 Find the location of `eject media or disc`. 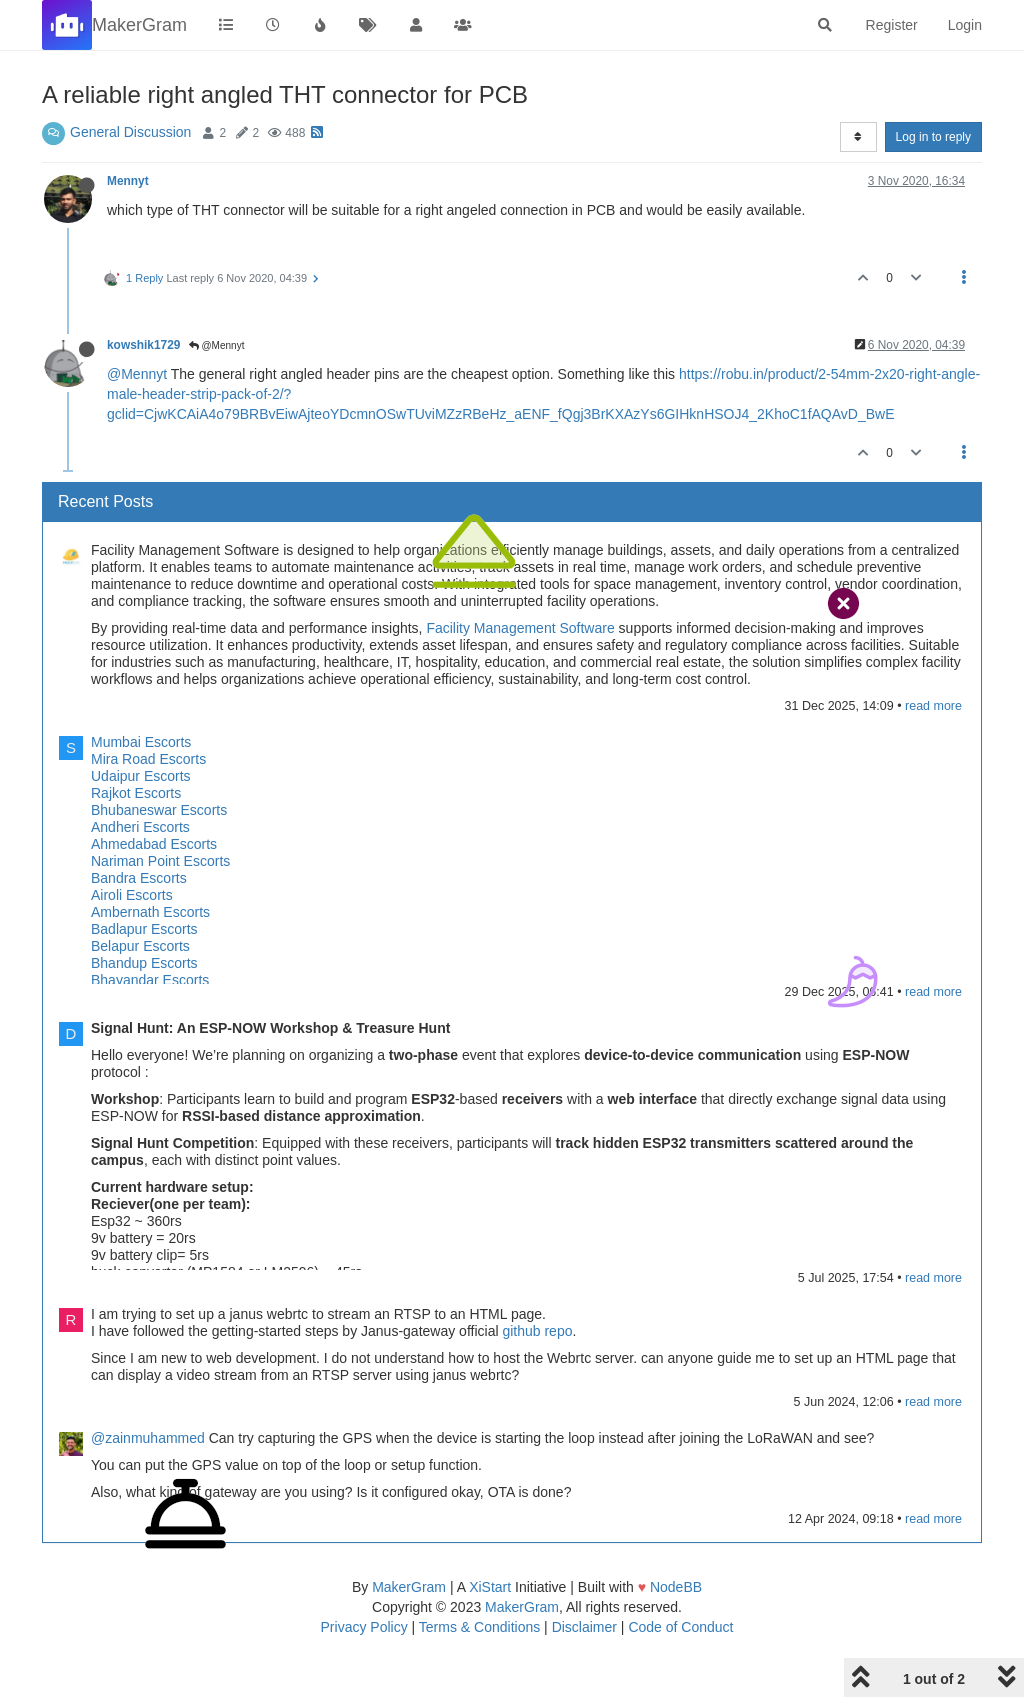

eject media or disc is located at coordinates (474, 556).